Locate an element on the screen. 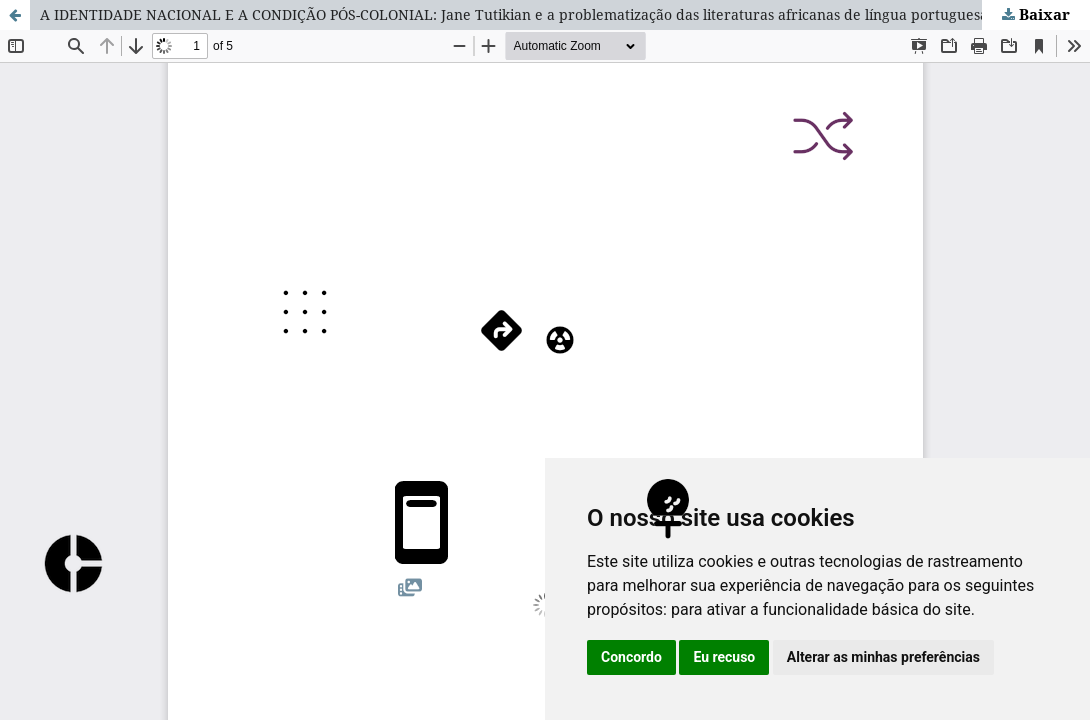 This screenshot has height=720, width=1090. access photo and video gallery is located at coordinates (410, 588).